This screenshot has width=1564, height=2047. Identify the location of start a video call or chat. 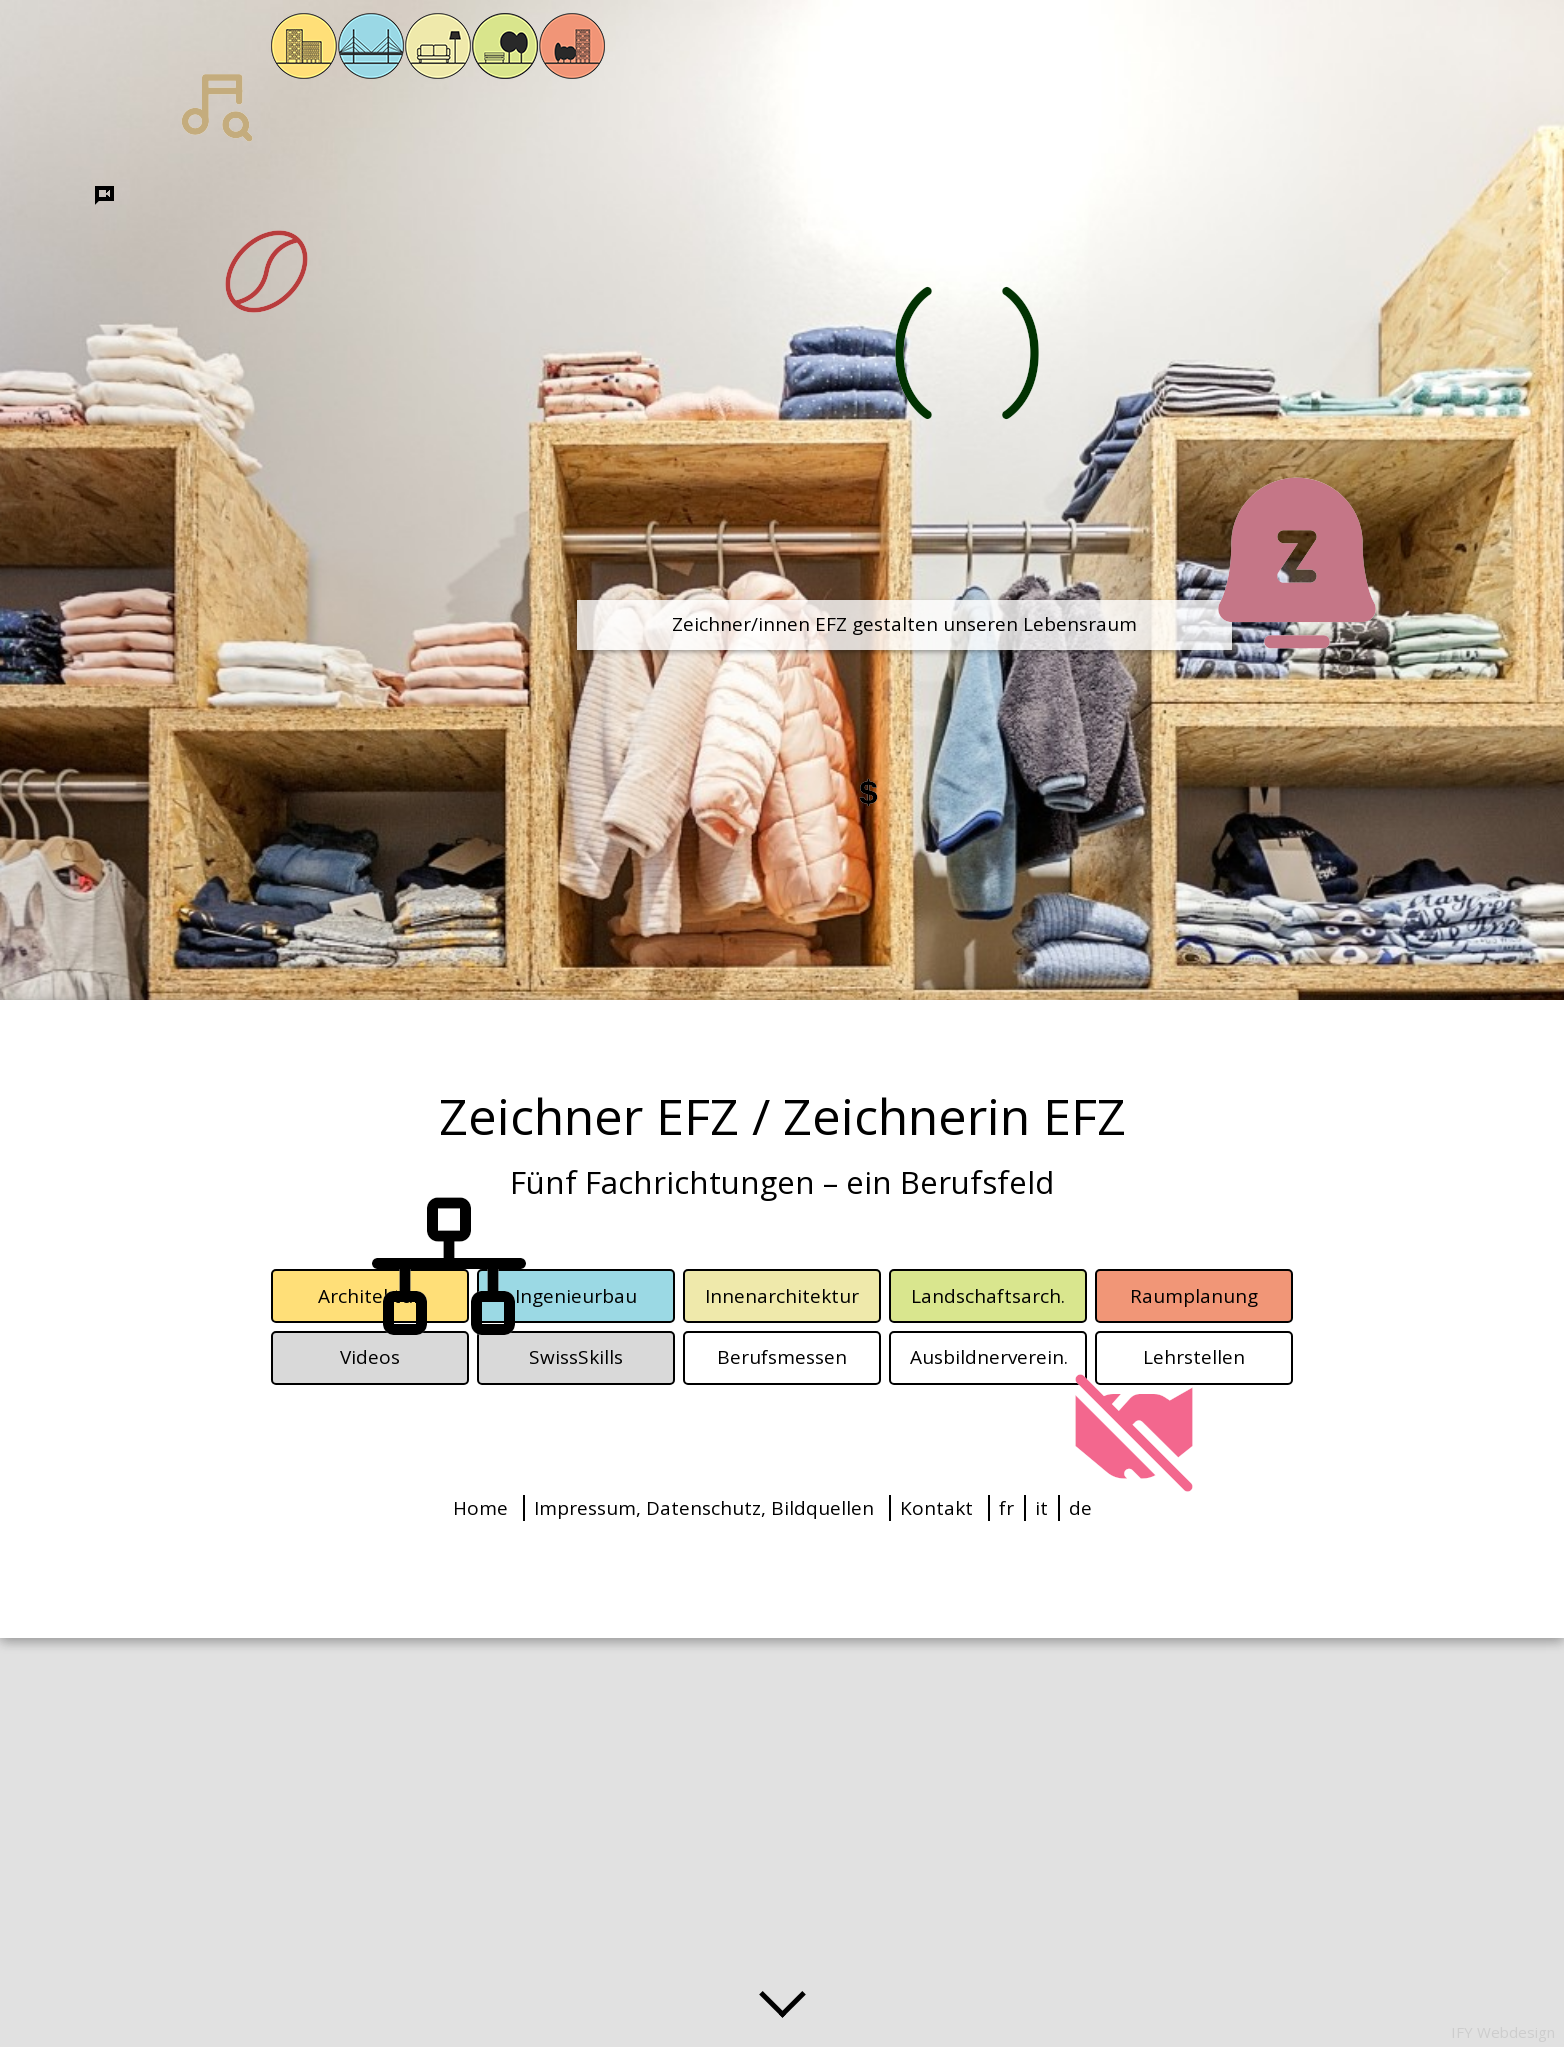
(104, 195).